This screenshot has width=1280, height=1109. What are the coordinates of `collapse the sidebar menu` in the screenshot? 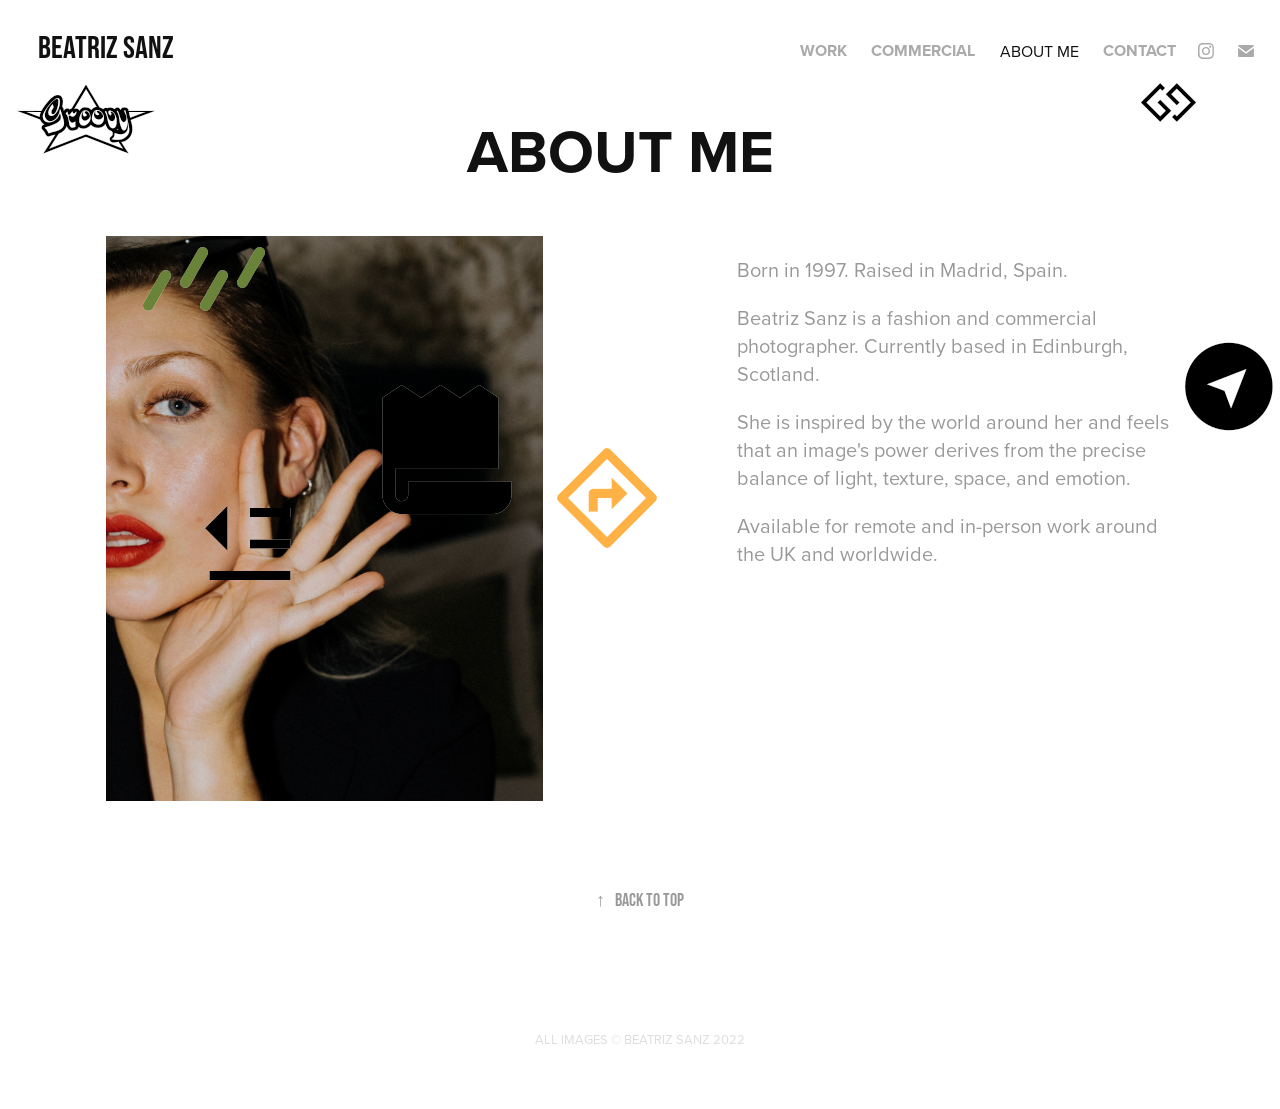 It's located at (250, 544).